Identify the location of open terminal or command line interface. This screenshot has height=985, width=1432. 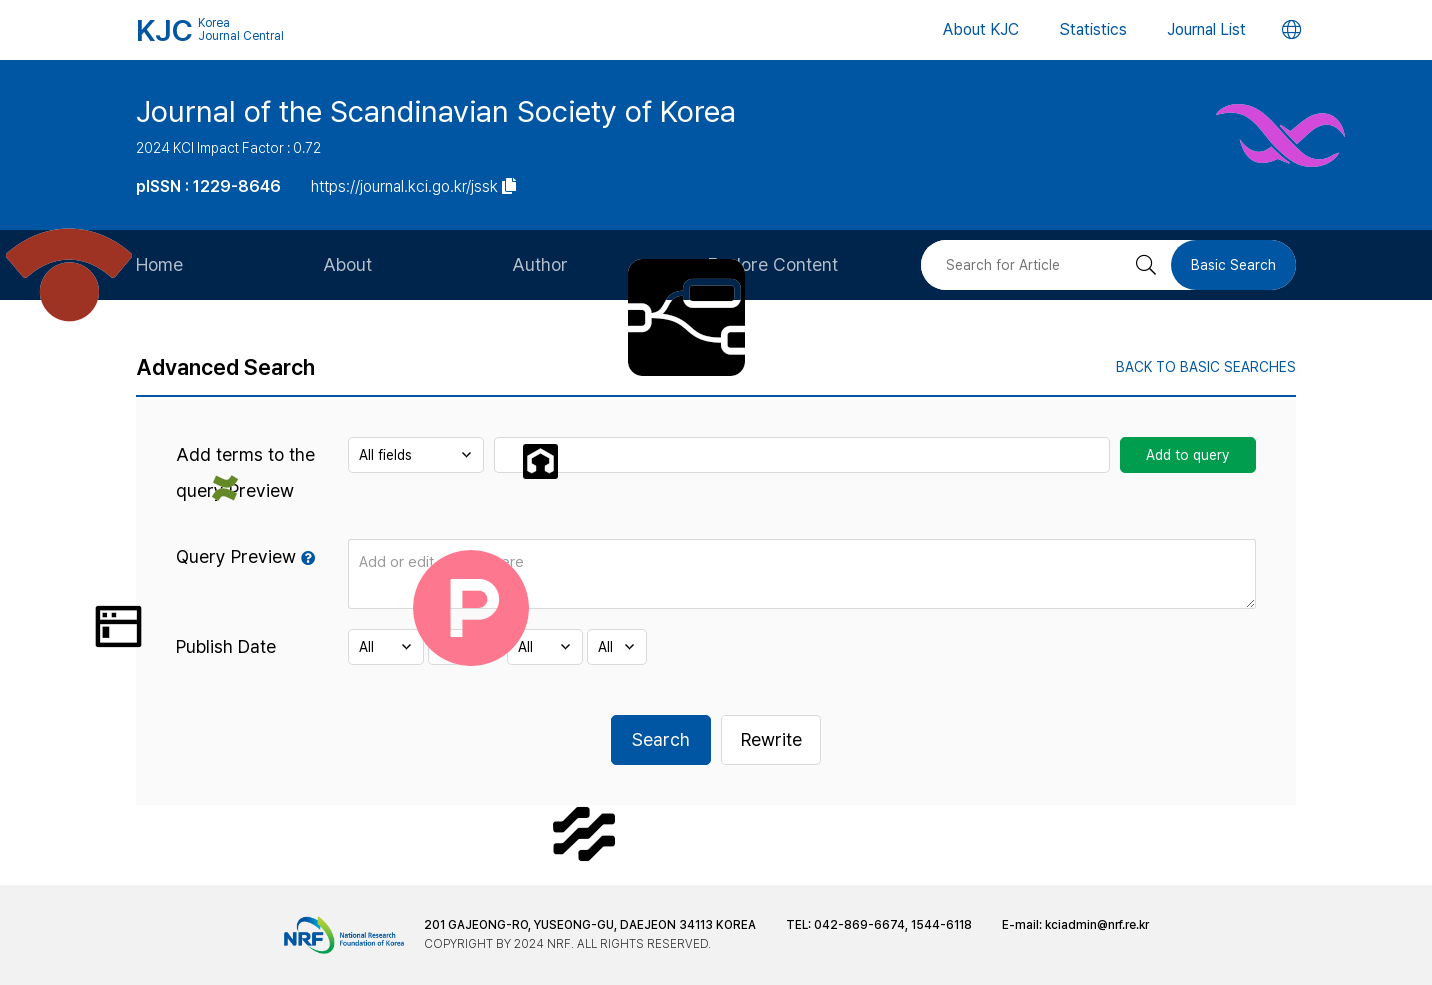
(118, 626).